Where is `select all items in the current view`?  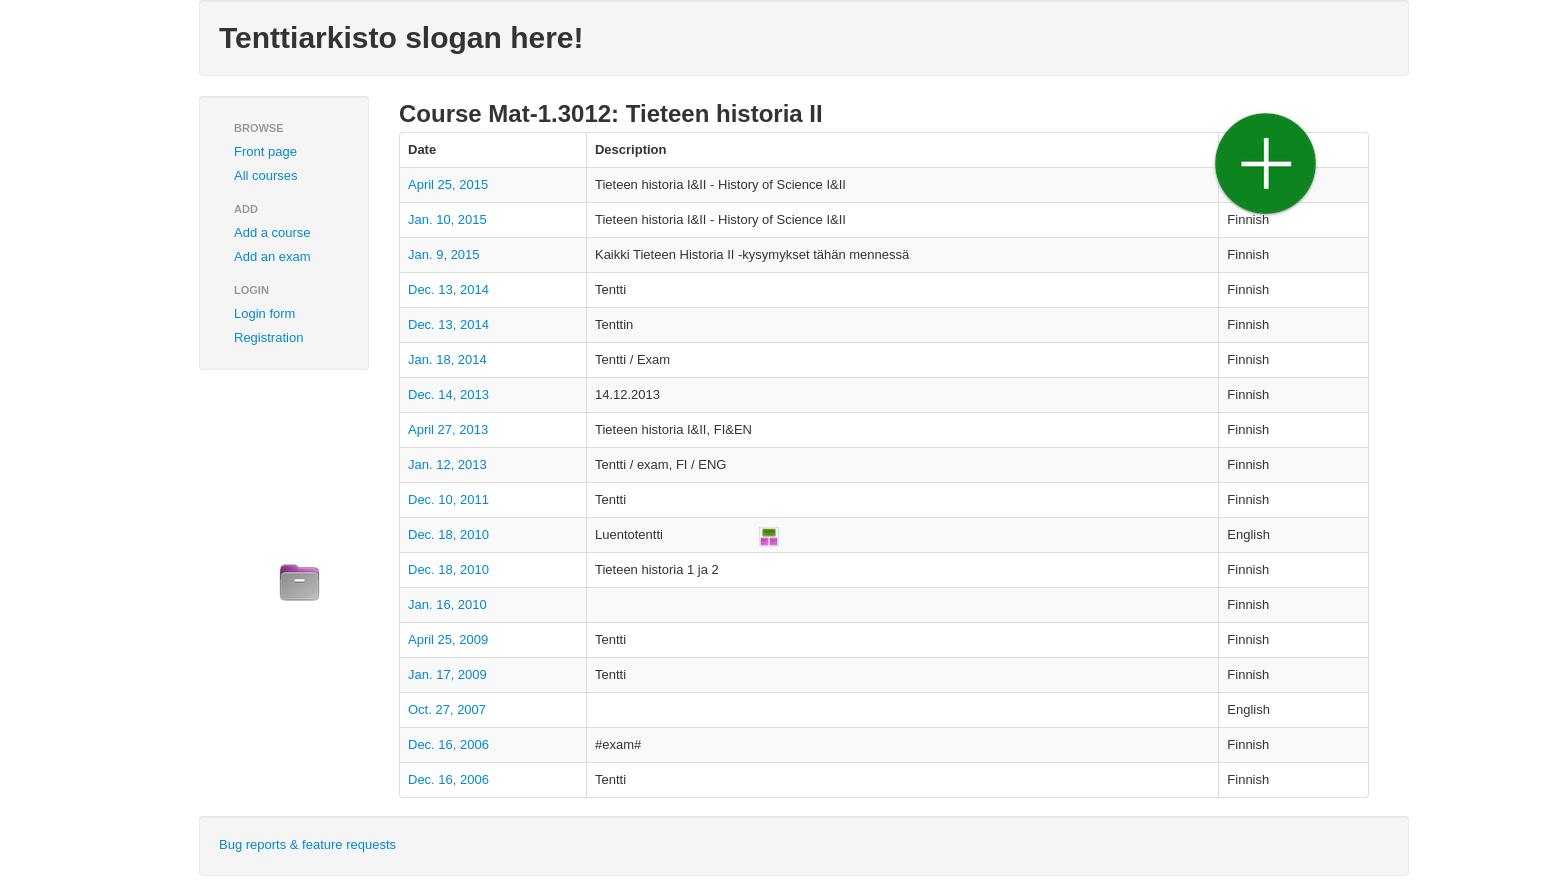
select all items in the current view is located at coordinates (769, 537).